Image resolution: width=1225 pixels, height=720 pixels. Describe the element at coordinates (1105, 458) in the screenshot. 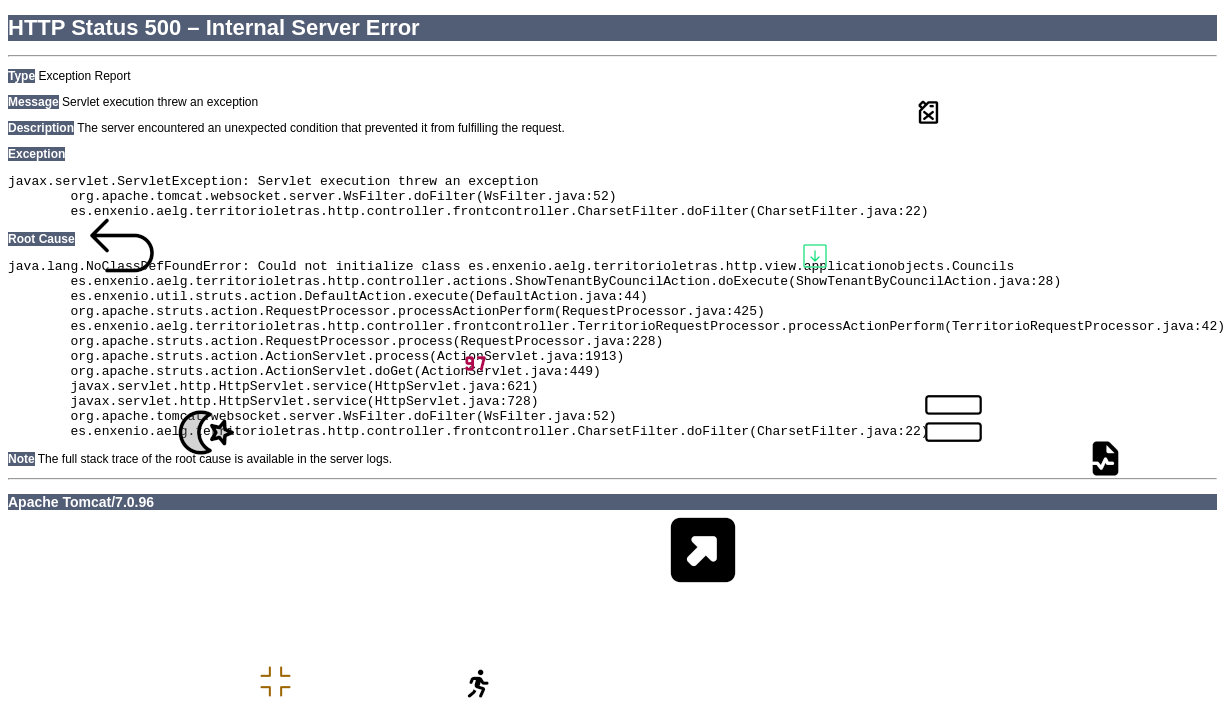

I see `view audio or sound file` at that location.